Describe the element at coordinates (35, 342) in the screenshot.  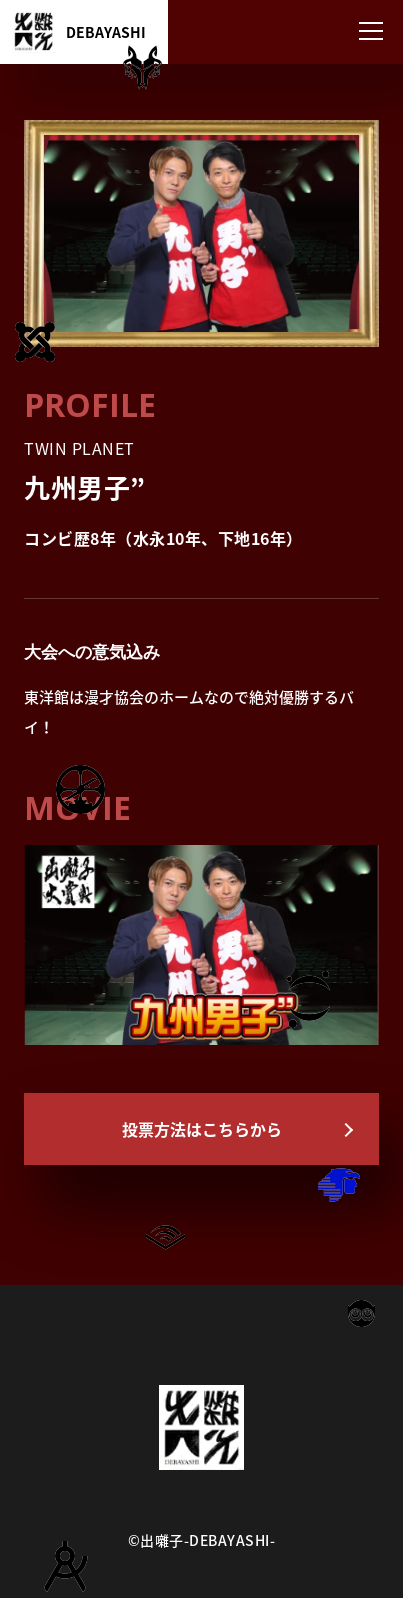
I see `Joomla content management system logo` at that location.